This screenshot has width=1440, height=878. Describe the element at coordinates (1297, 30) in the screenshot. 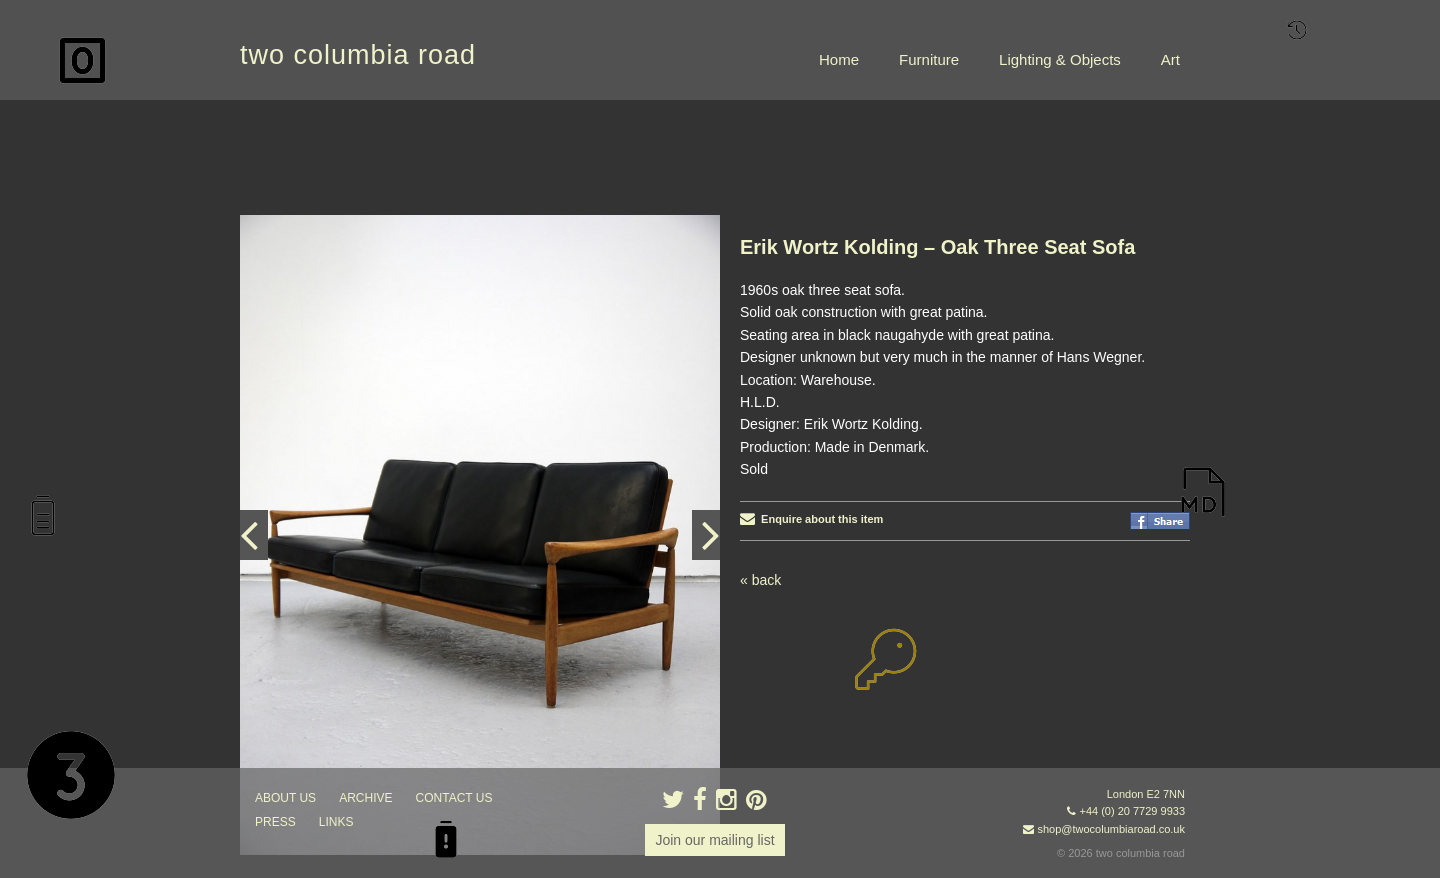

I see `view recent activity or history` at that location.